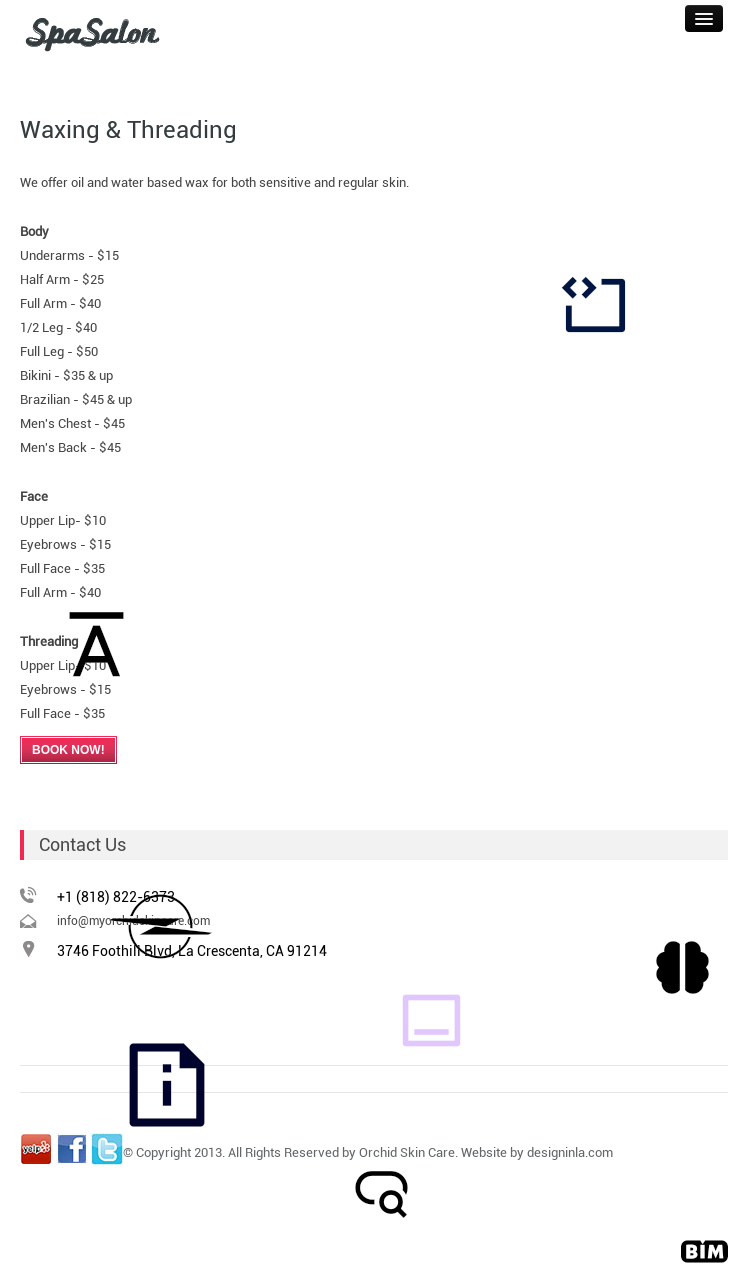 This screenshot has width=748, height=1278. Describe the element at coordinates (431, 1020) in the screenshot. I see `switch to bottom panel layout` at that location.